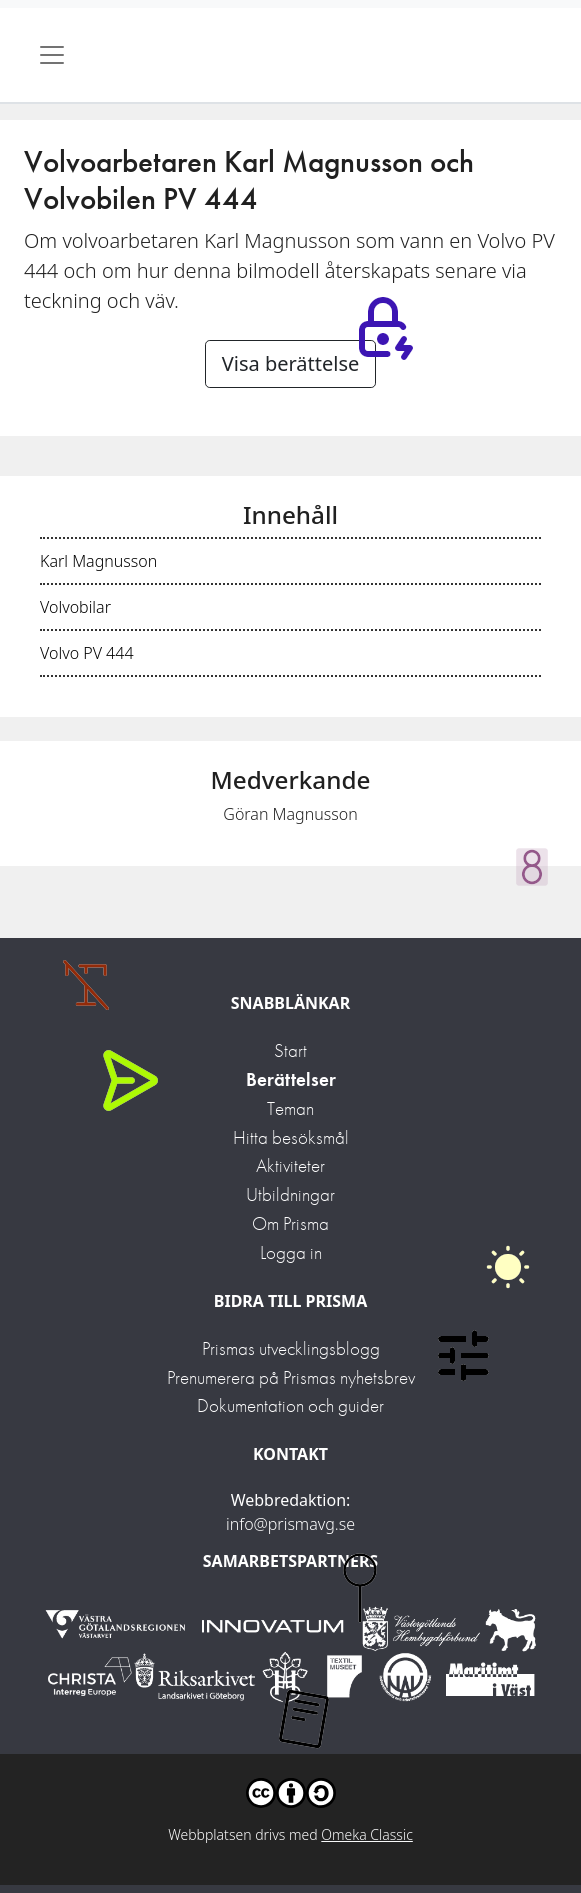 This screenshot has width=581, height=1893. Describe the element at coordinates (127, 1080) in the screenshot. I see `send a message` at that location.